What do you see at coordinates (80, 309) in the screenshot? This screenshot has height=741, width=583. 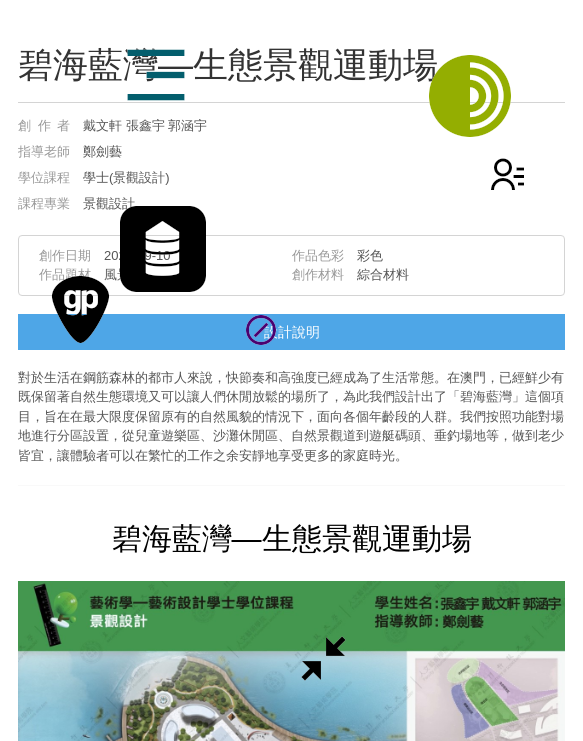 I see `open guitar pro application` at bounding box center [80, 309].